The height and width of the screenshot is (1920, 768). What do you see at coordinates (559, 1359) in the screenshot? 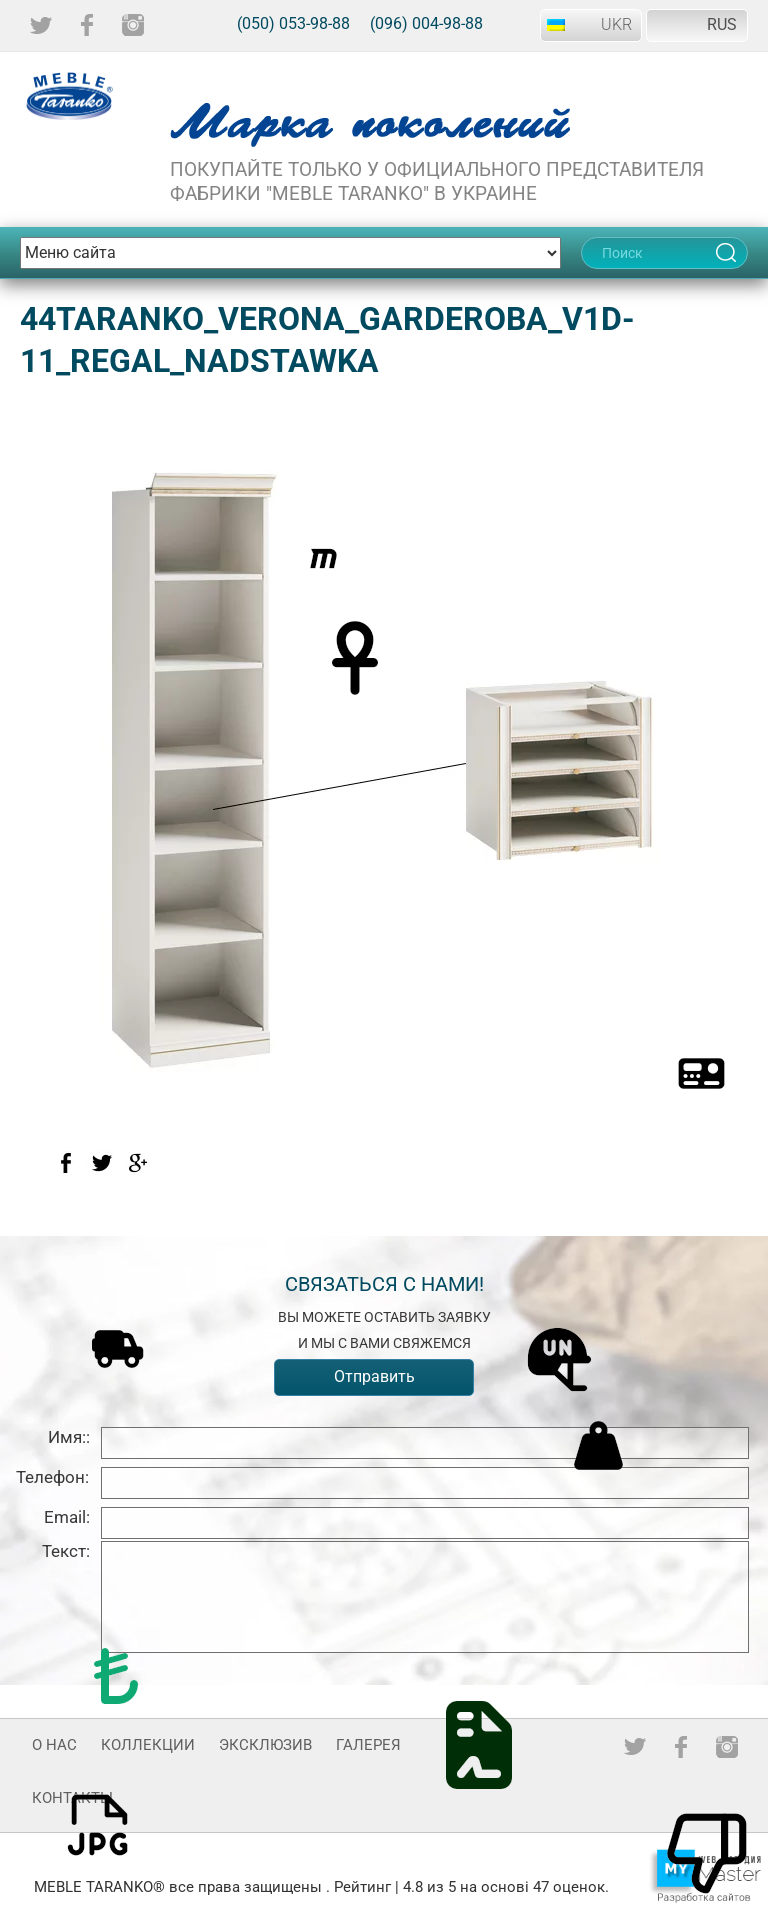
I see `indicates united nations peacekeeping forces` at bounding box center [559, 1359].